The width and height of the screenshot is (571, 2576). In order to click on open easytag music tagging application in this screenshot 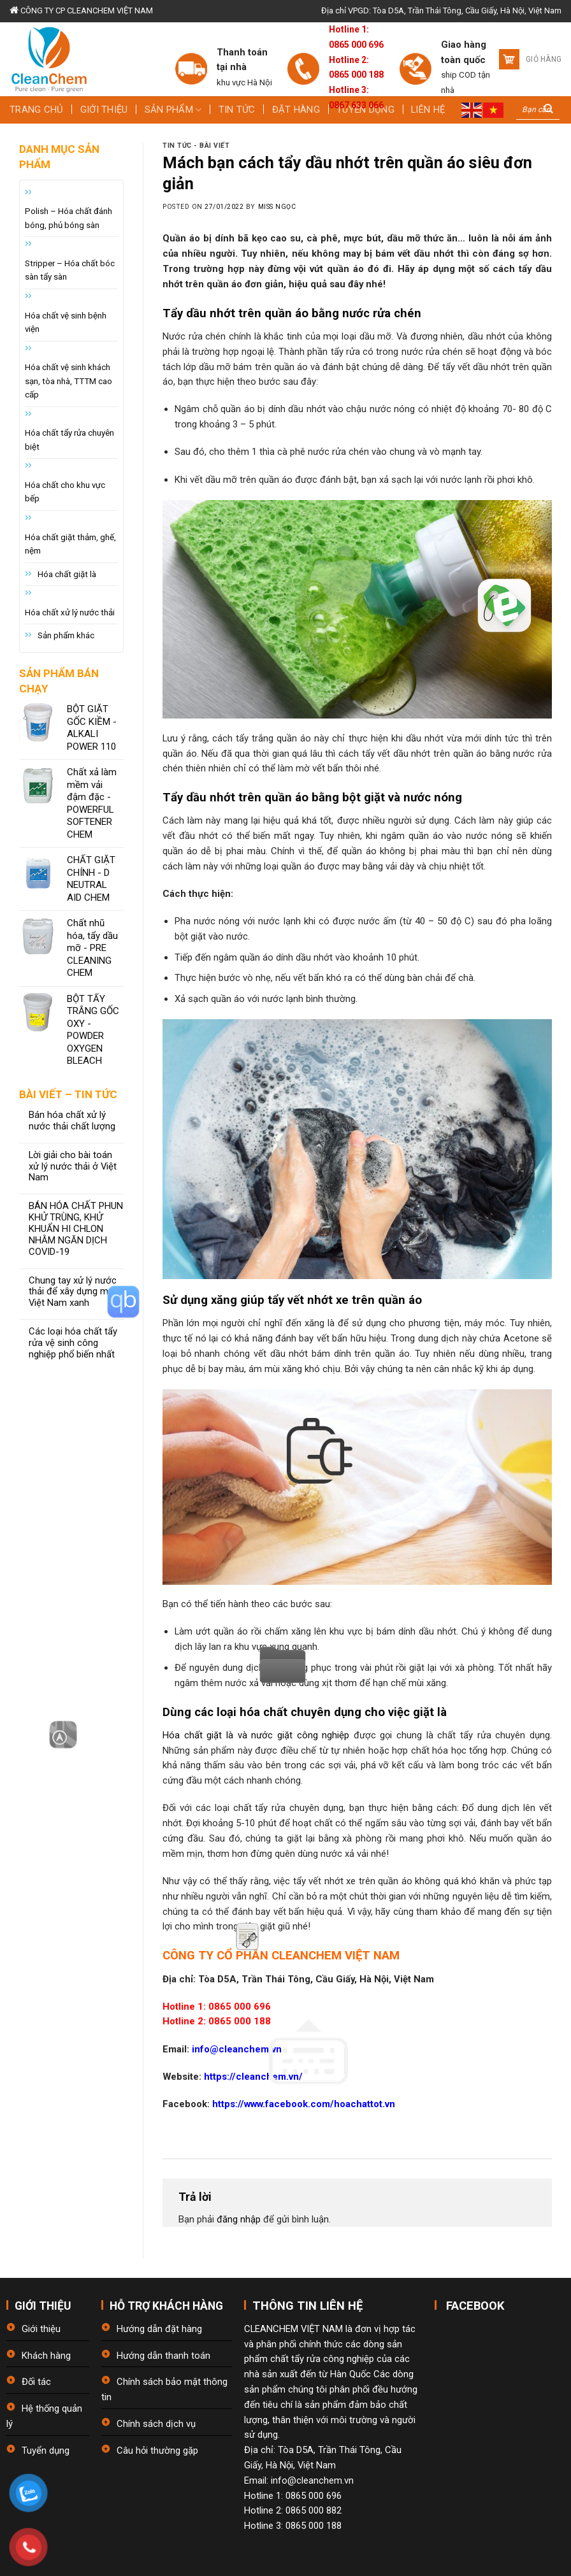, I will do `click(504, 605)`.